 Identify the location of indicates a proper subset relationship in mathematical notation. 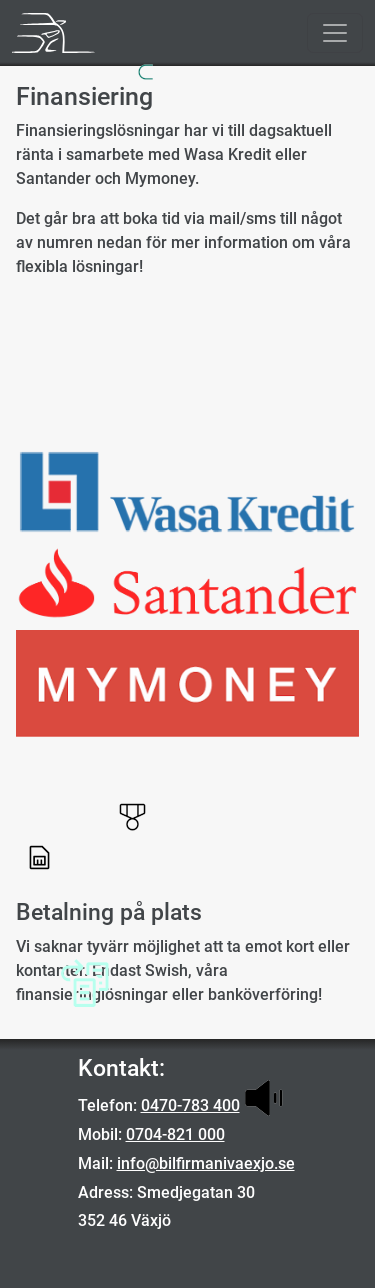
(146, 72).